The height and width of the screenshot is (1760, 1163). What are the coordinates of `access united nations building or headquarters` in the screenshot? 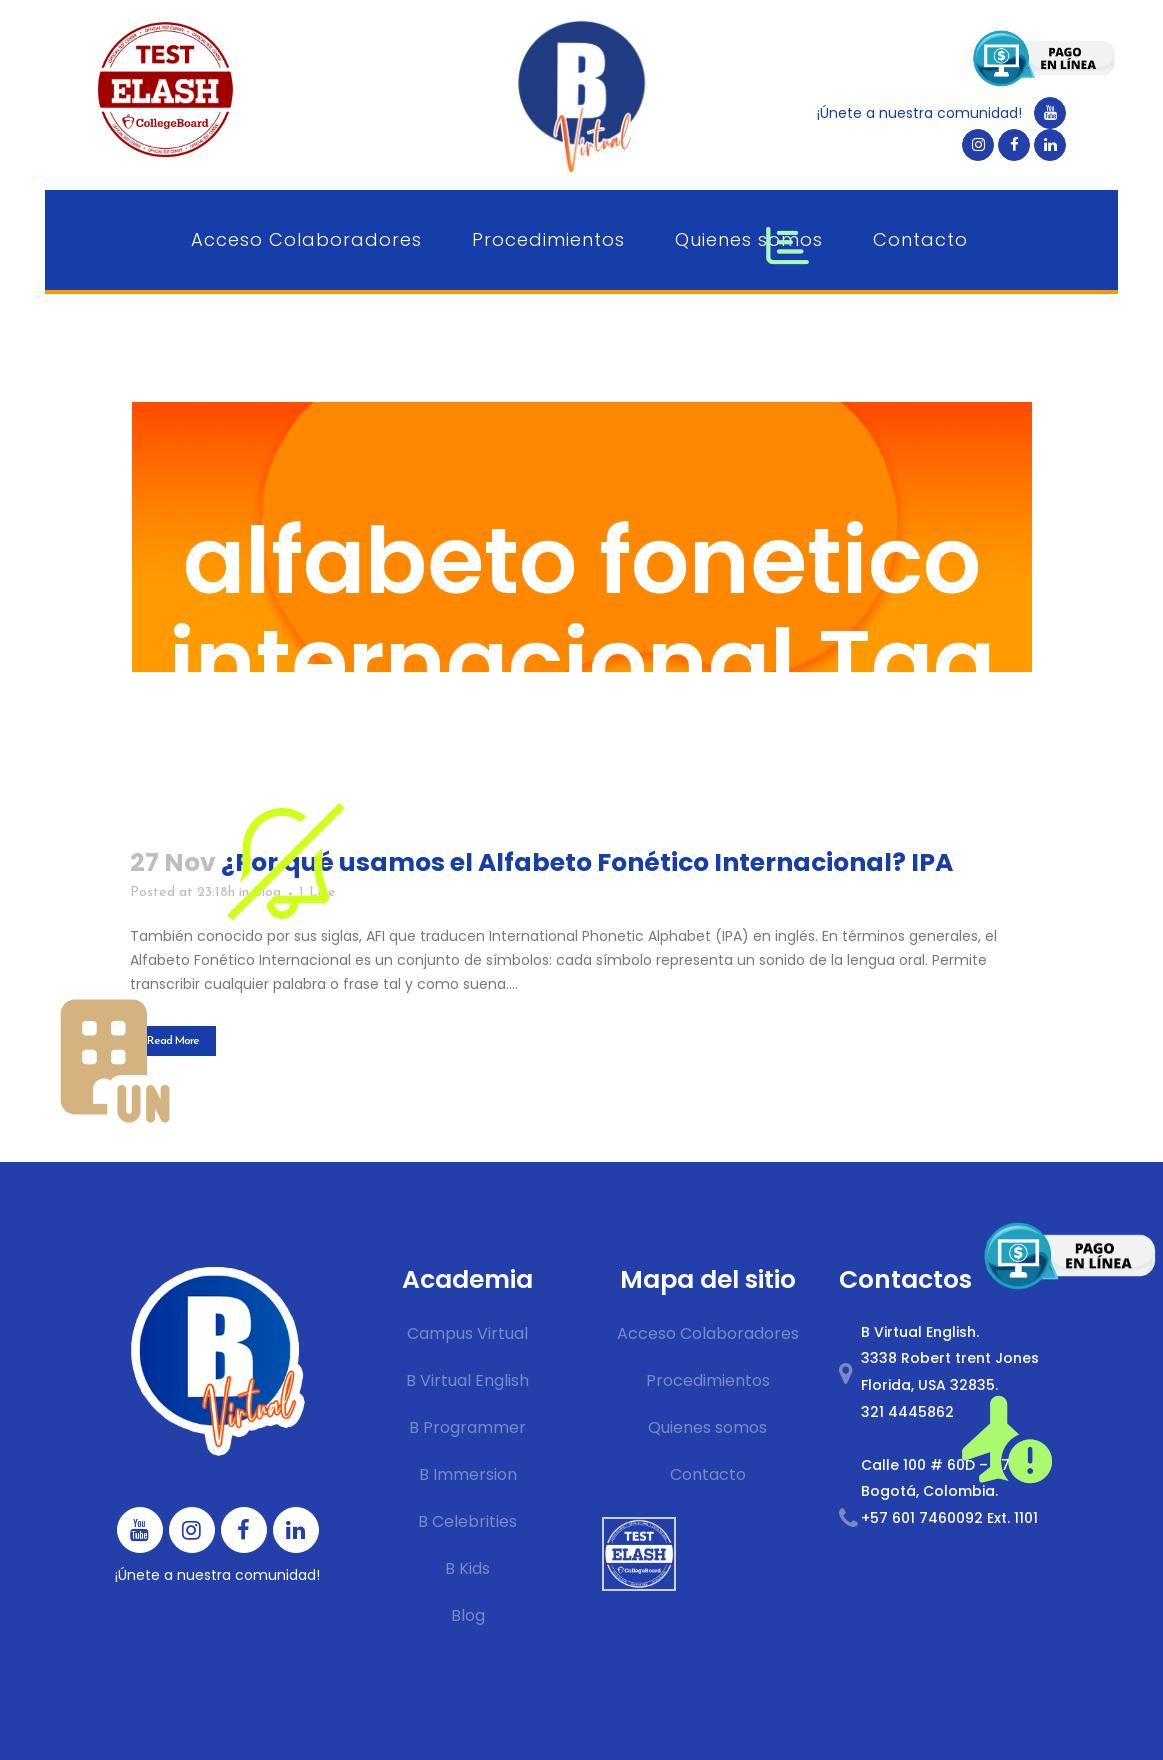 It's located at (111, 1057).